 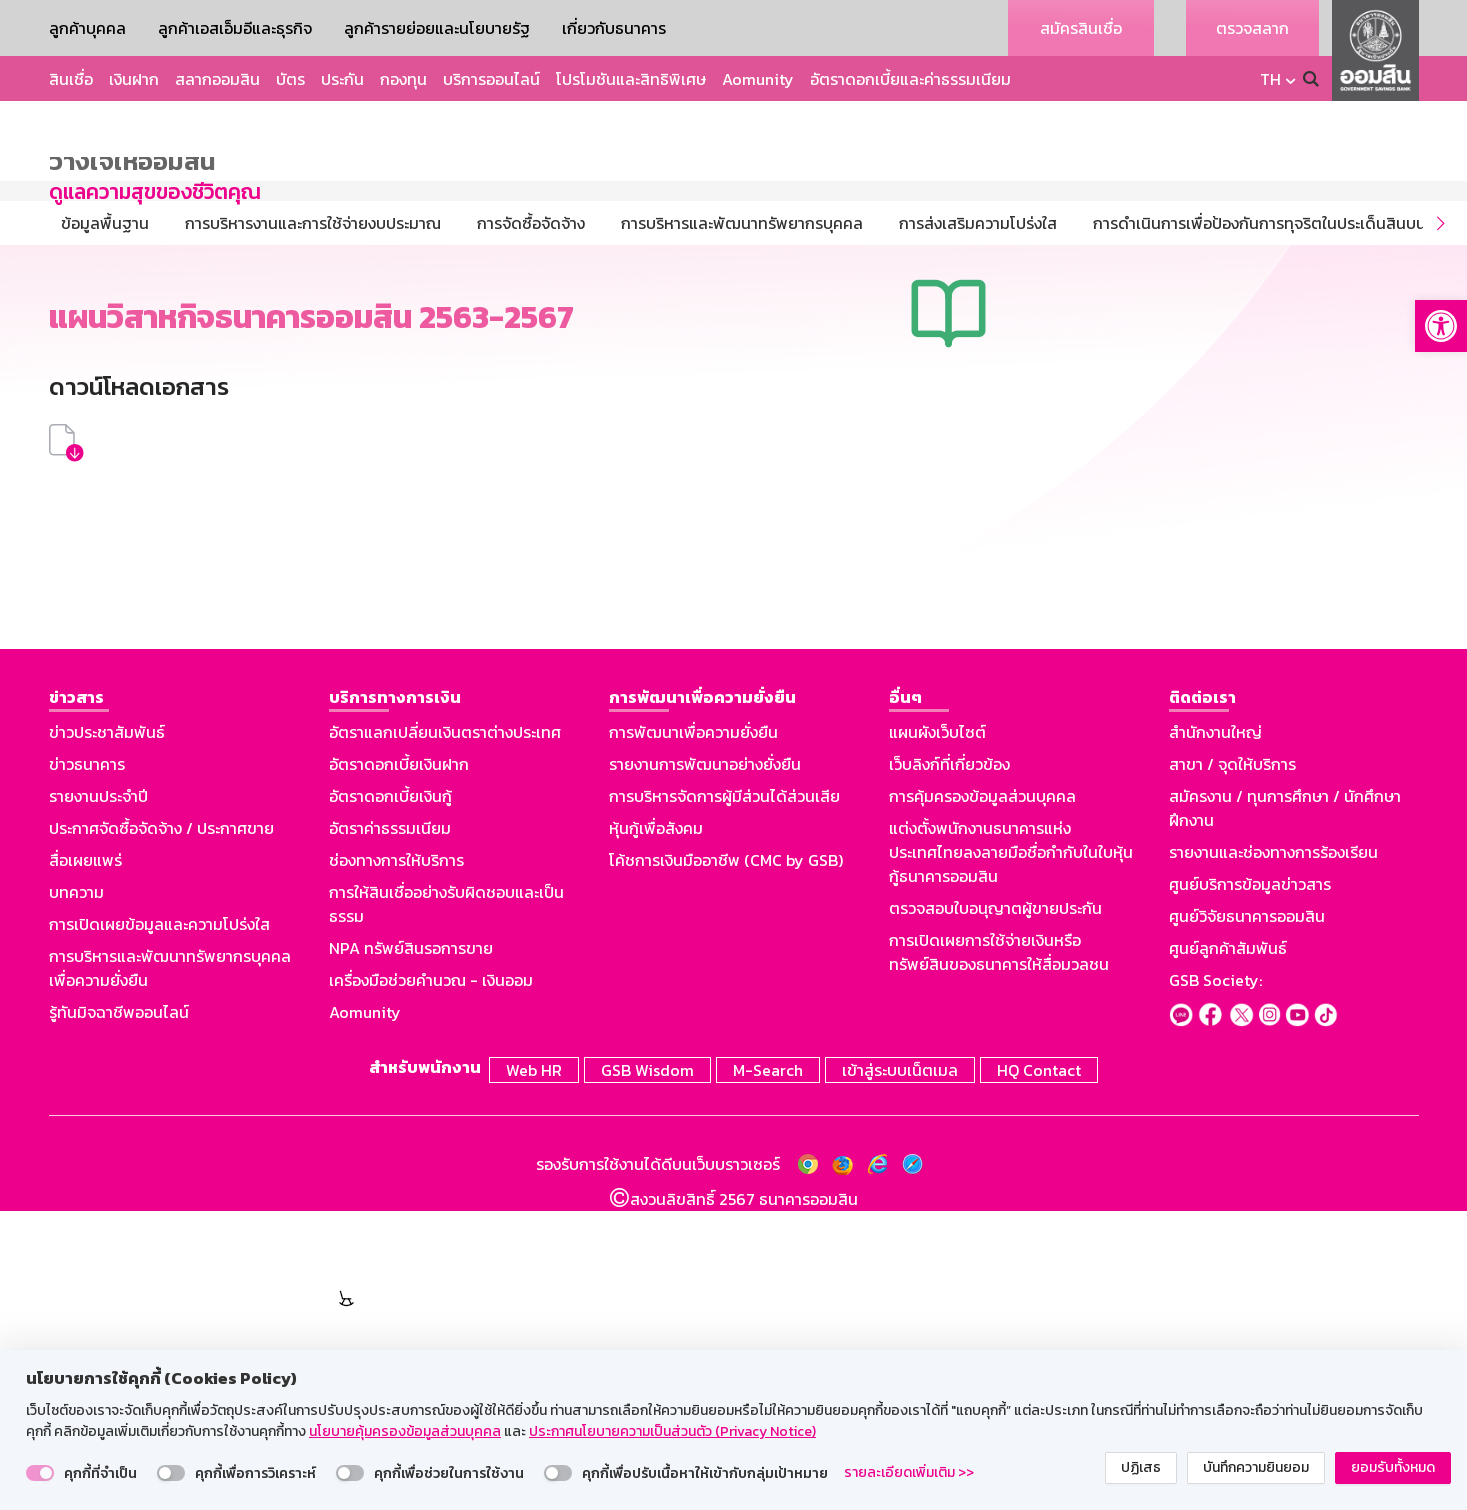 What do you see at coordinates (948, 313) in the screenshot?
I see `open reading mode or e-reader` at bounding box center [948, 313].